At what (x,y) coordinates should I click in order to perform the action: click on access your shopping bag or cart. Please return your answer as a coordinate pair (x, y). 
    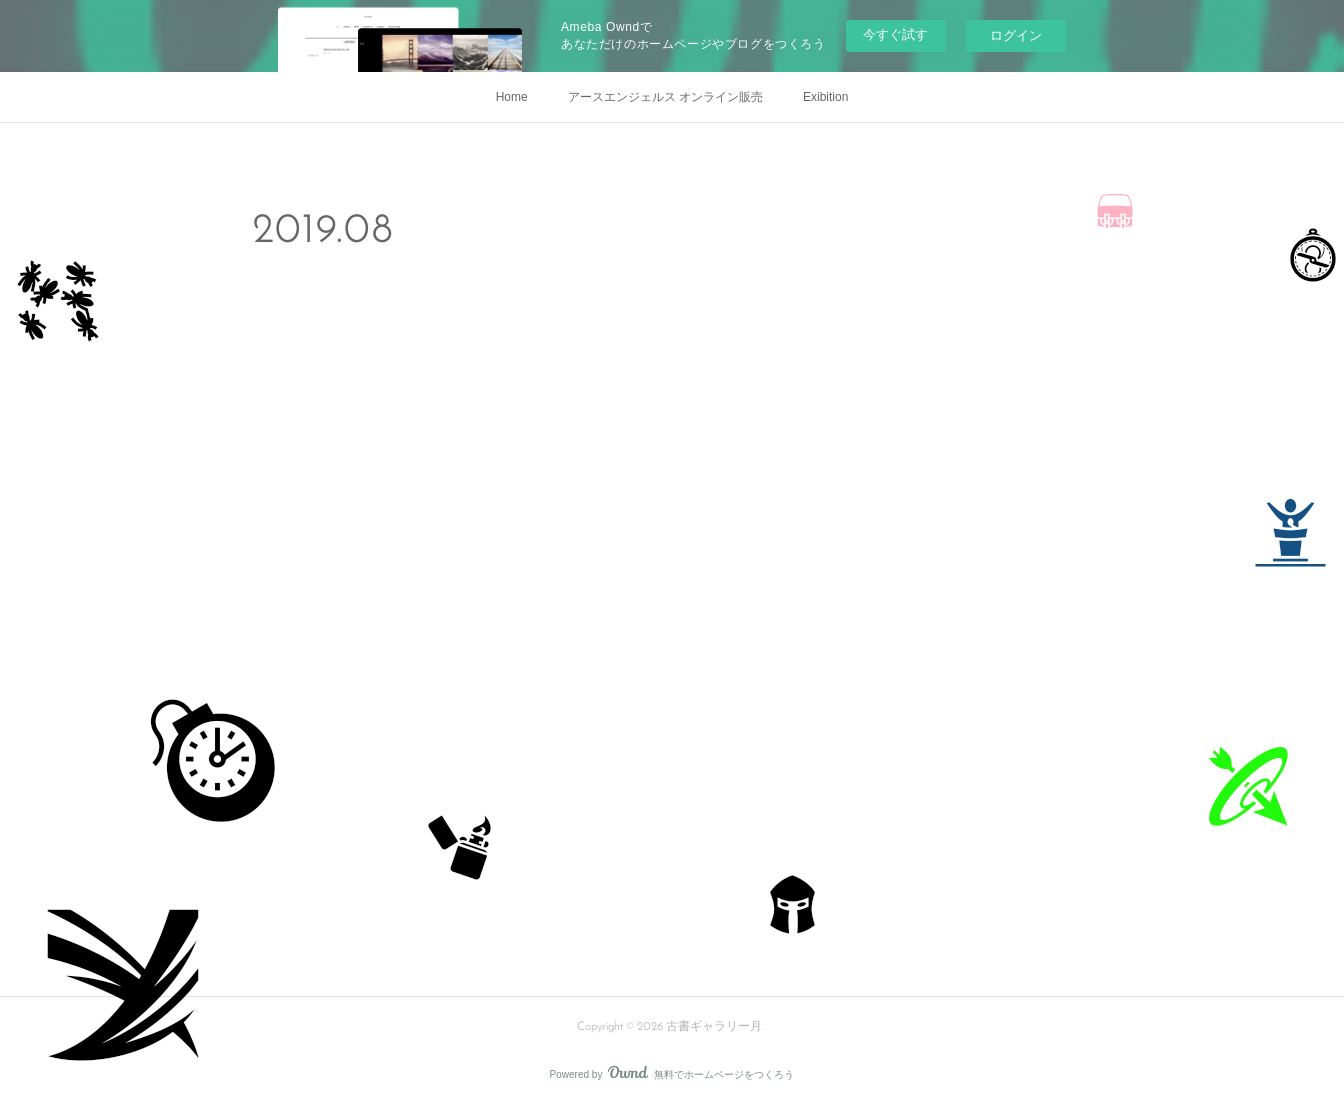
    Looking at the image, I should click on (1115, 211).